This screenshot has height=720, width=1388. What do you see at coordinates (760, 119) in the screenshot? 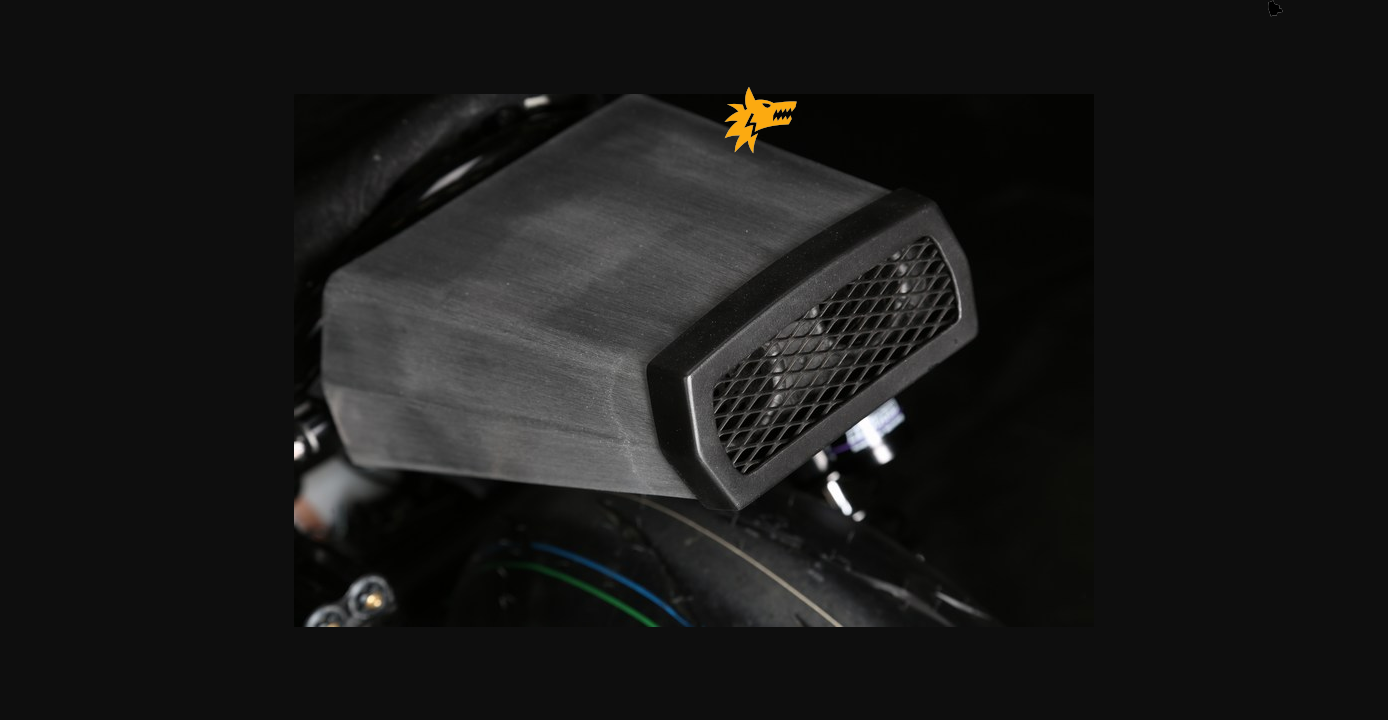
I see `select wolf character or team` at bounding box center [760, 119].